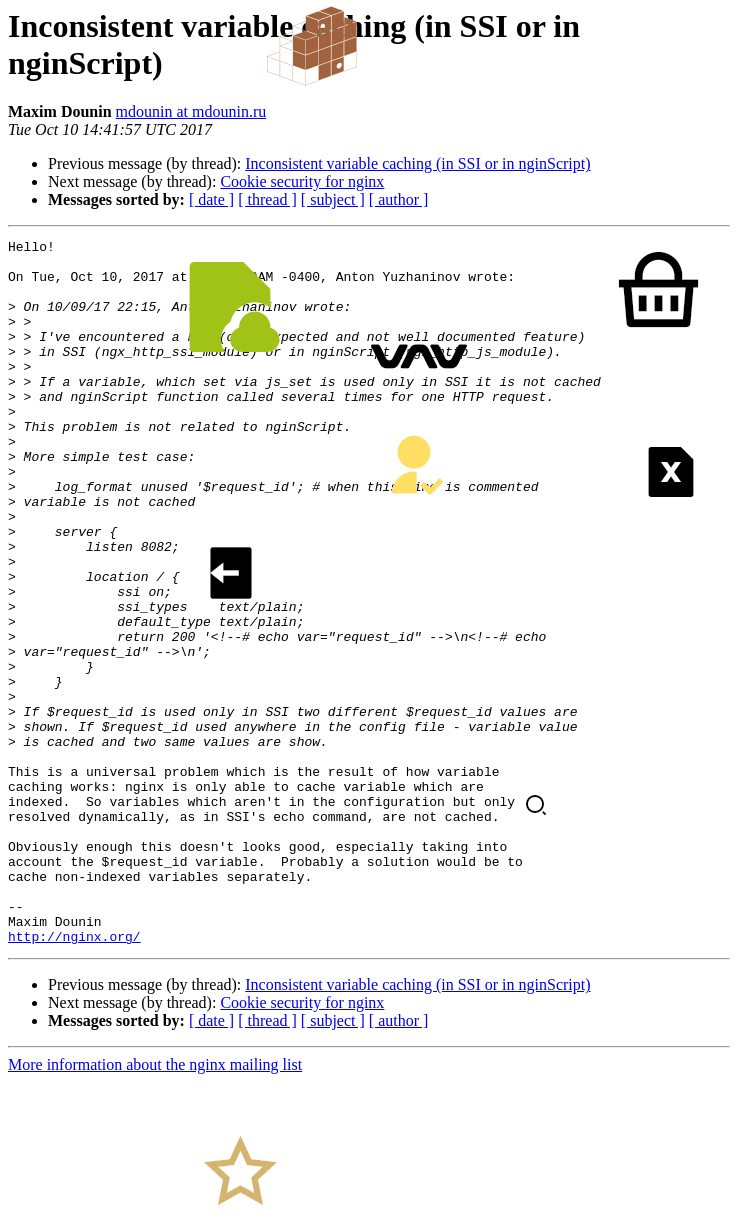  What do you see at coordinates (419, 354) in the screenshot?
I see `vnv brand logo` at bounding box center [419, 354].